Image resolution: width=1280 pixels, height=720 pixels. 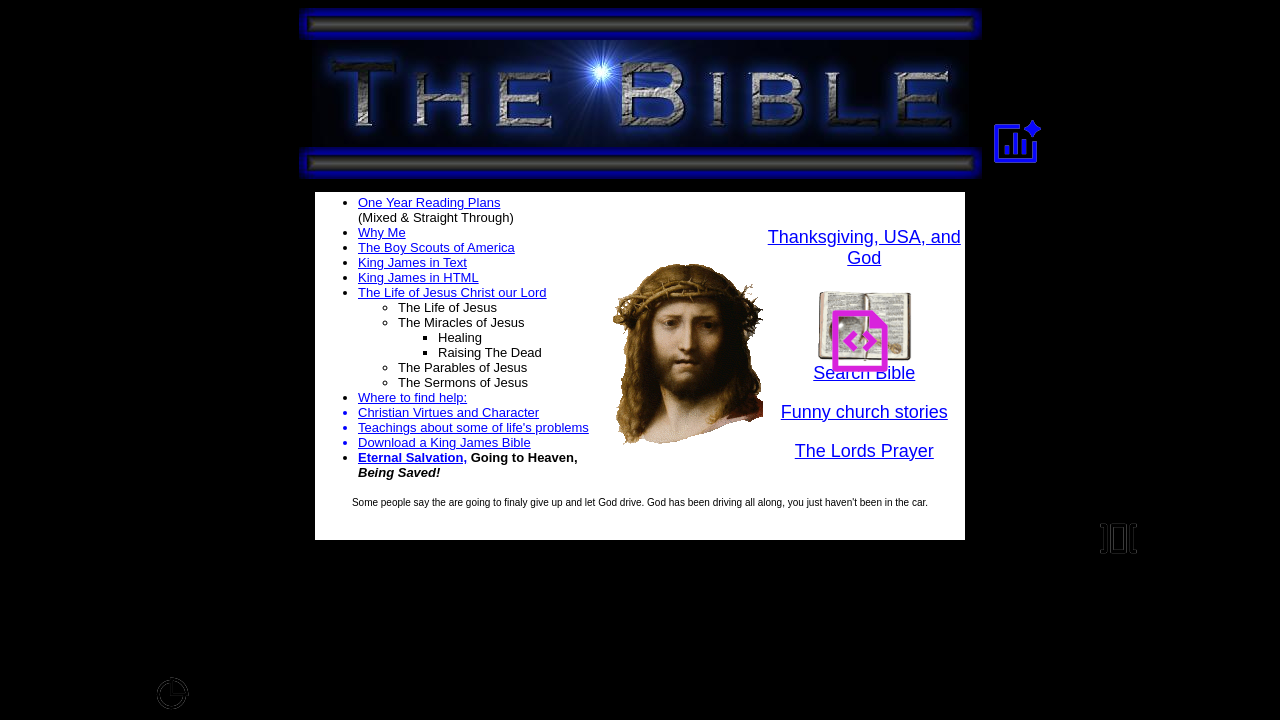 What do you see at coordinates (1015, 143) in the screenshot?
I see `view AI-generated analytics or insights` at bounding box center [1015, 143].